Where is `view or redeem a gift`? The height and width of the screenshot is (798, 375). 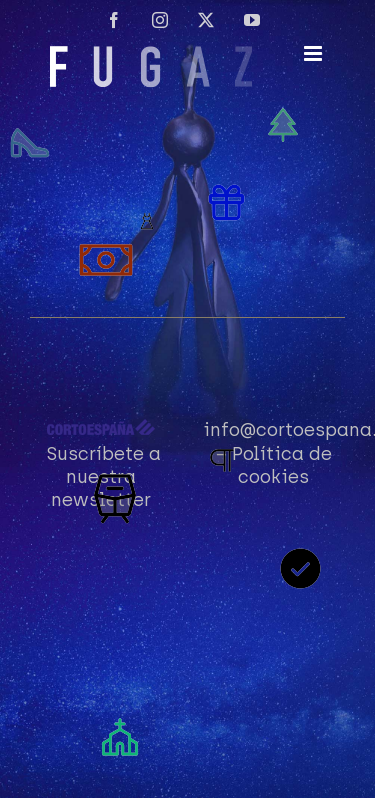
view or redeem a gift is located at coordinates (226, 202).